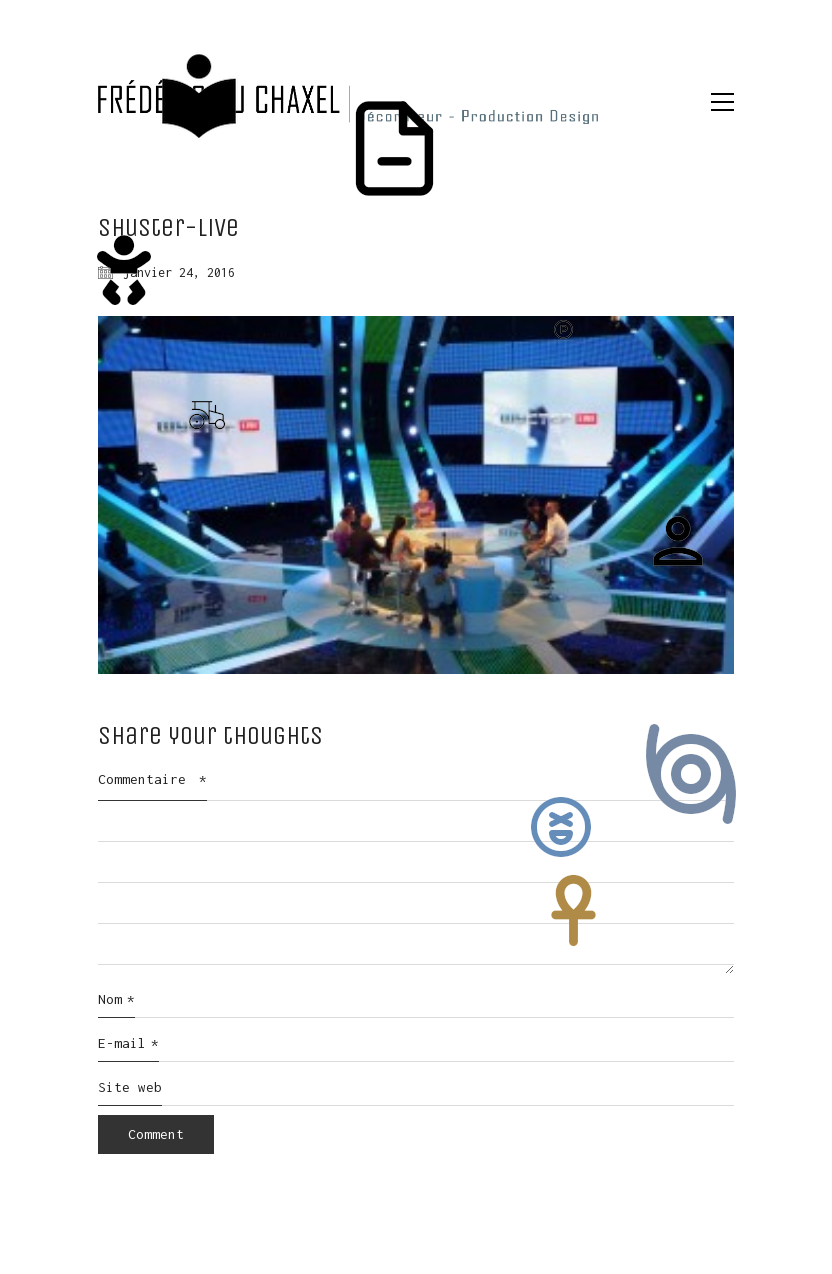 This screenshot has width=832, height=1274. Describe the element at coordinates (394, 148) in the screenshot. I see `remove content from a file` at that location.